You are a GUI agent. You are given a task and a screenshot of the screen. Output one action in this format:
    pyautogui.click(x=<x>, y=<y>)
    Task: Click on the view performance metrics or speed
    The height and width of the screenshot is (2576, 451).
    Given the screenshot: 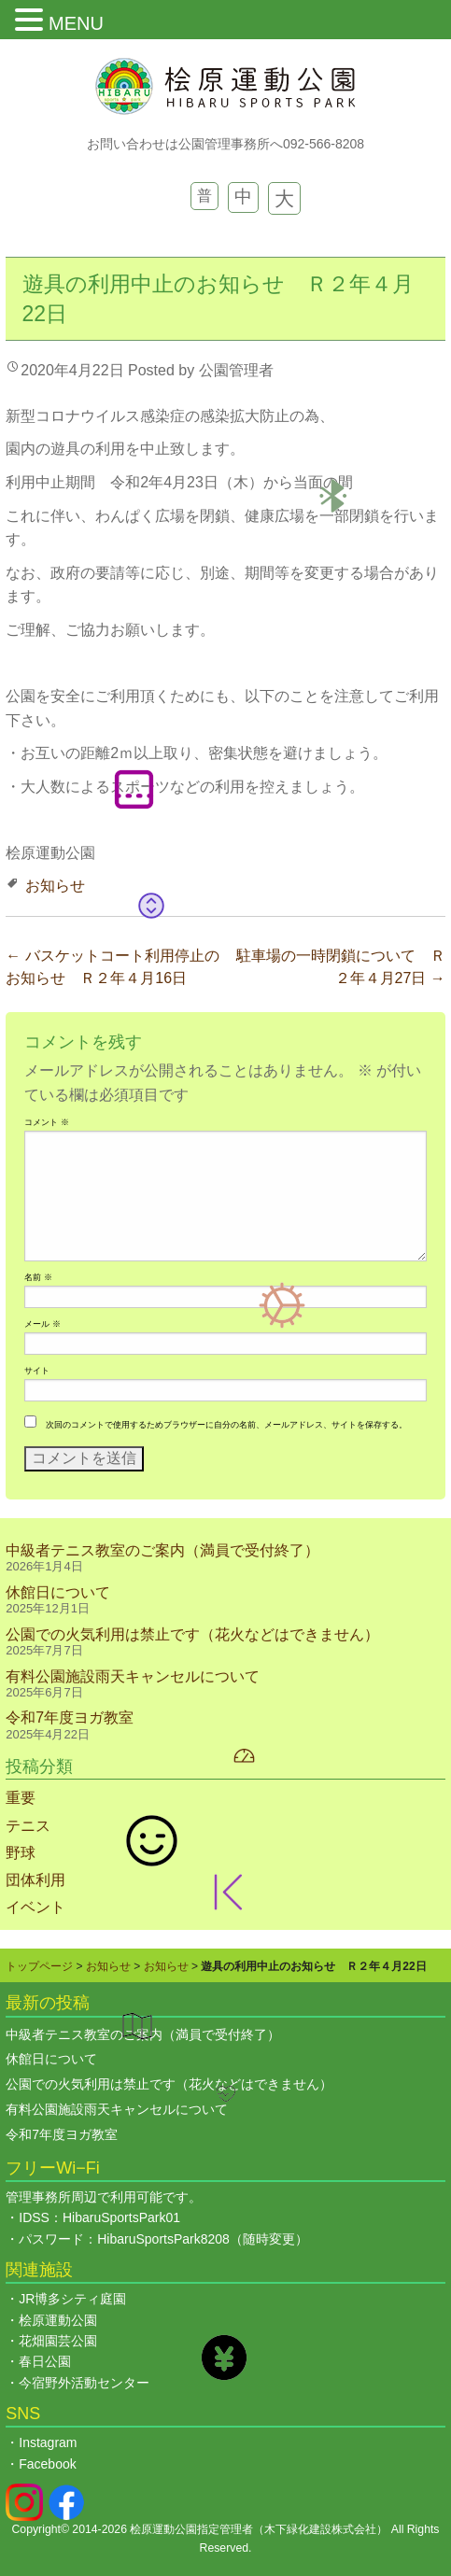 What is the action you would take?
    pyautogui.click(x=244, y=1756)
    